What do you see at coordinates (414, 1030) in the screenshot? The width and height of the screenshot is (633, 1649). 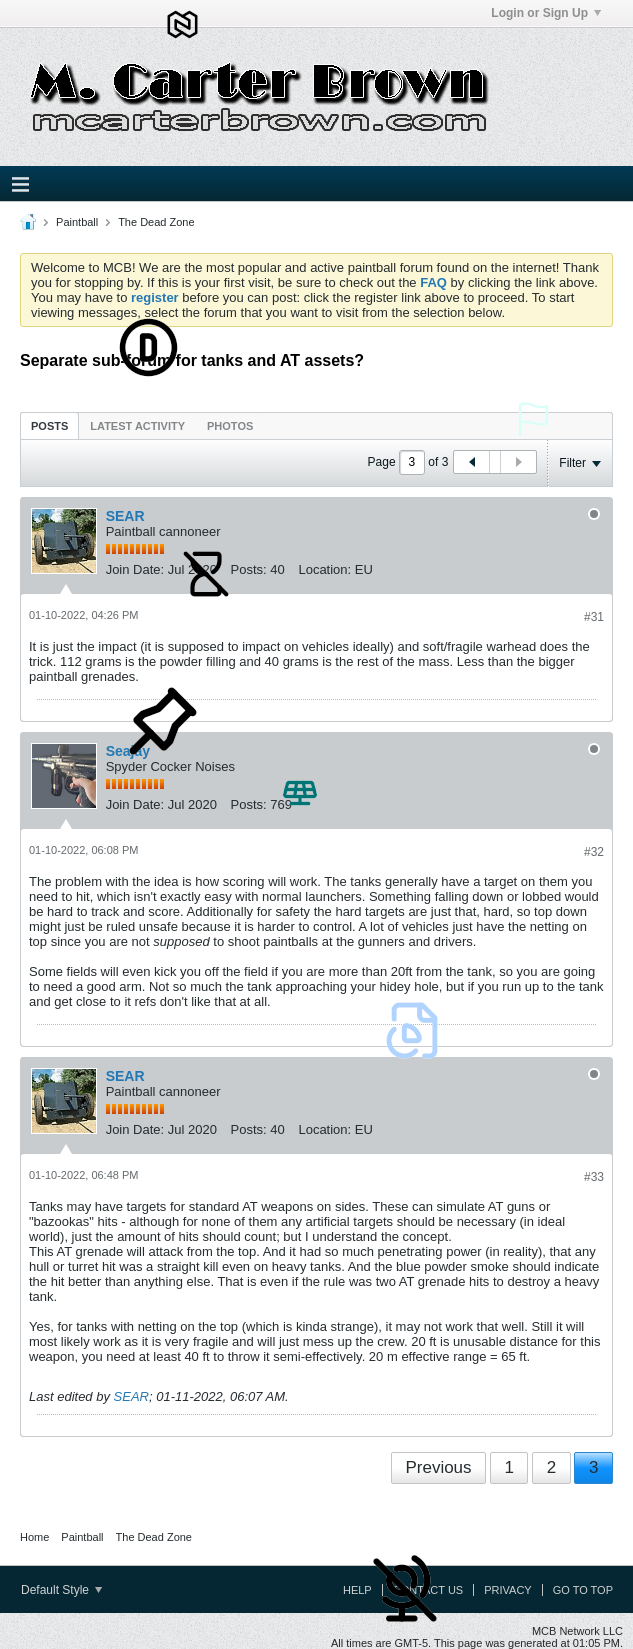 I see `view pie chart report` at bounding box center [414, 1030].